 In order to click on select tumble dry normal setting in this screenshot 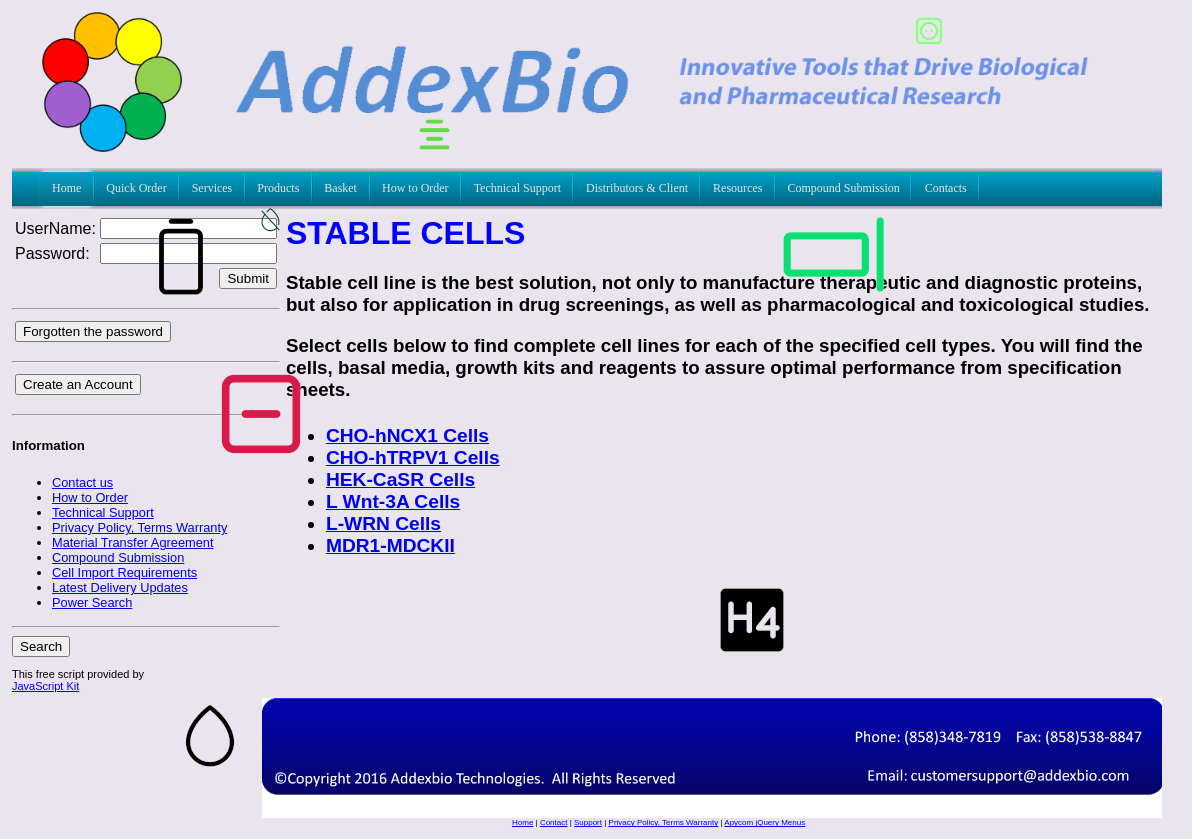, I will do `click(929, 31)`.